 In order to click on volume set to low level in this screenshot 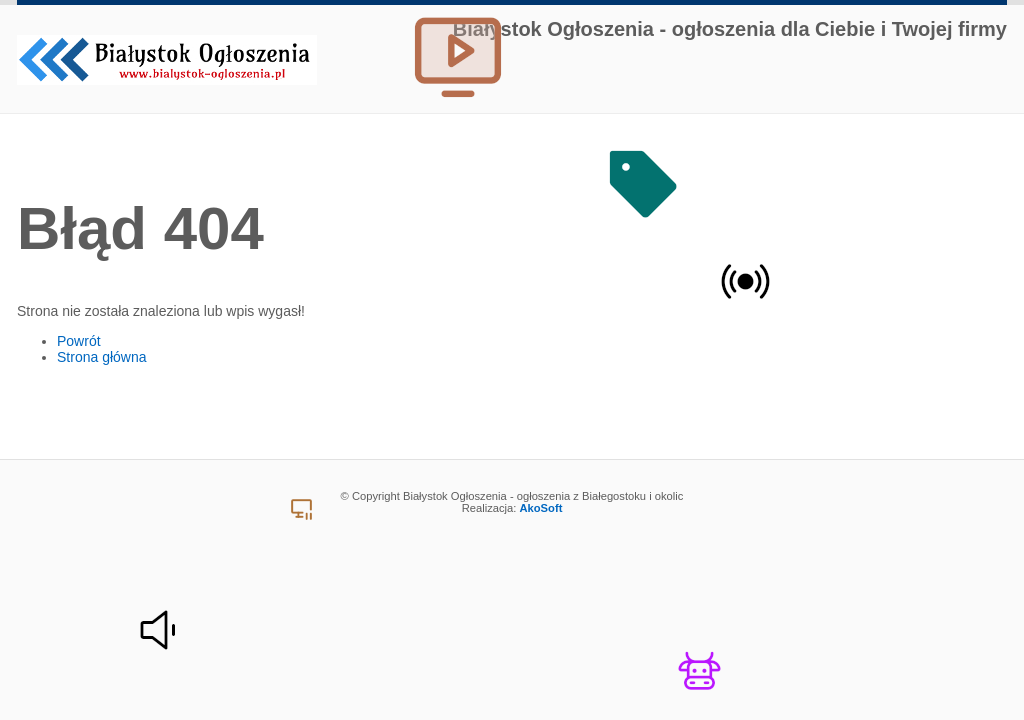, I will do `click(160, 630)`.